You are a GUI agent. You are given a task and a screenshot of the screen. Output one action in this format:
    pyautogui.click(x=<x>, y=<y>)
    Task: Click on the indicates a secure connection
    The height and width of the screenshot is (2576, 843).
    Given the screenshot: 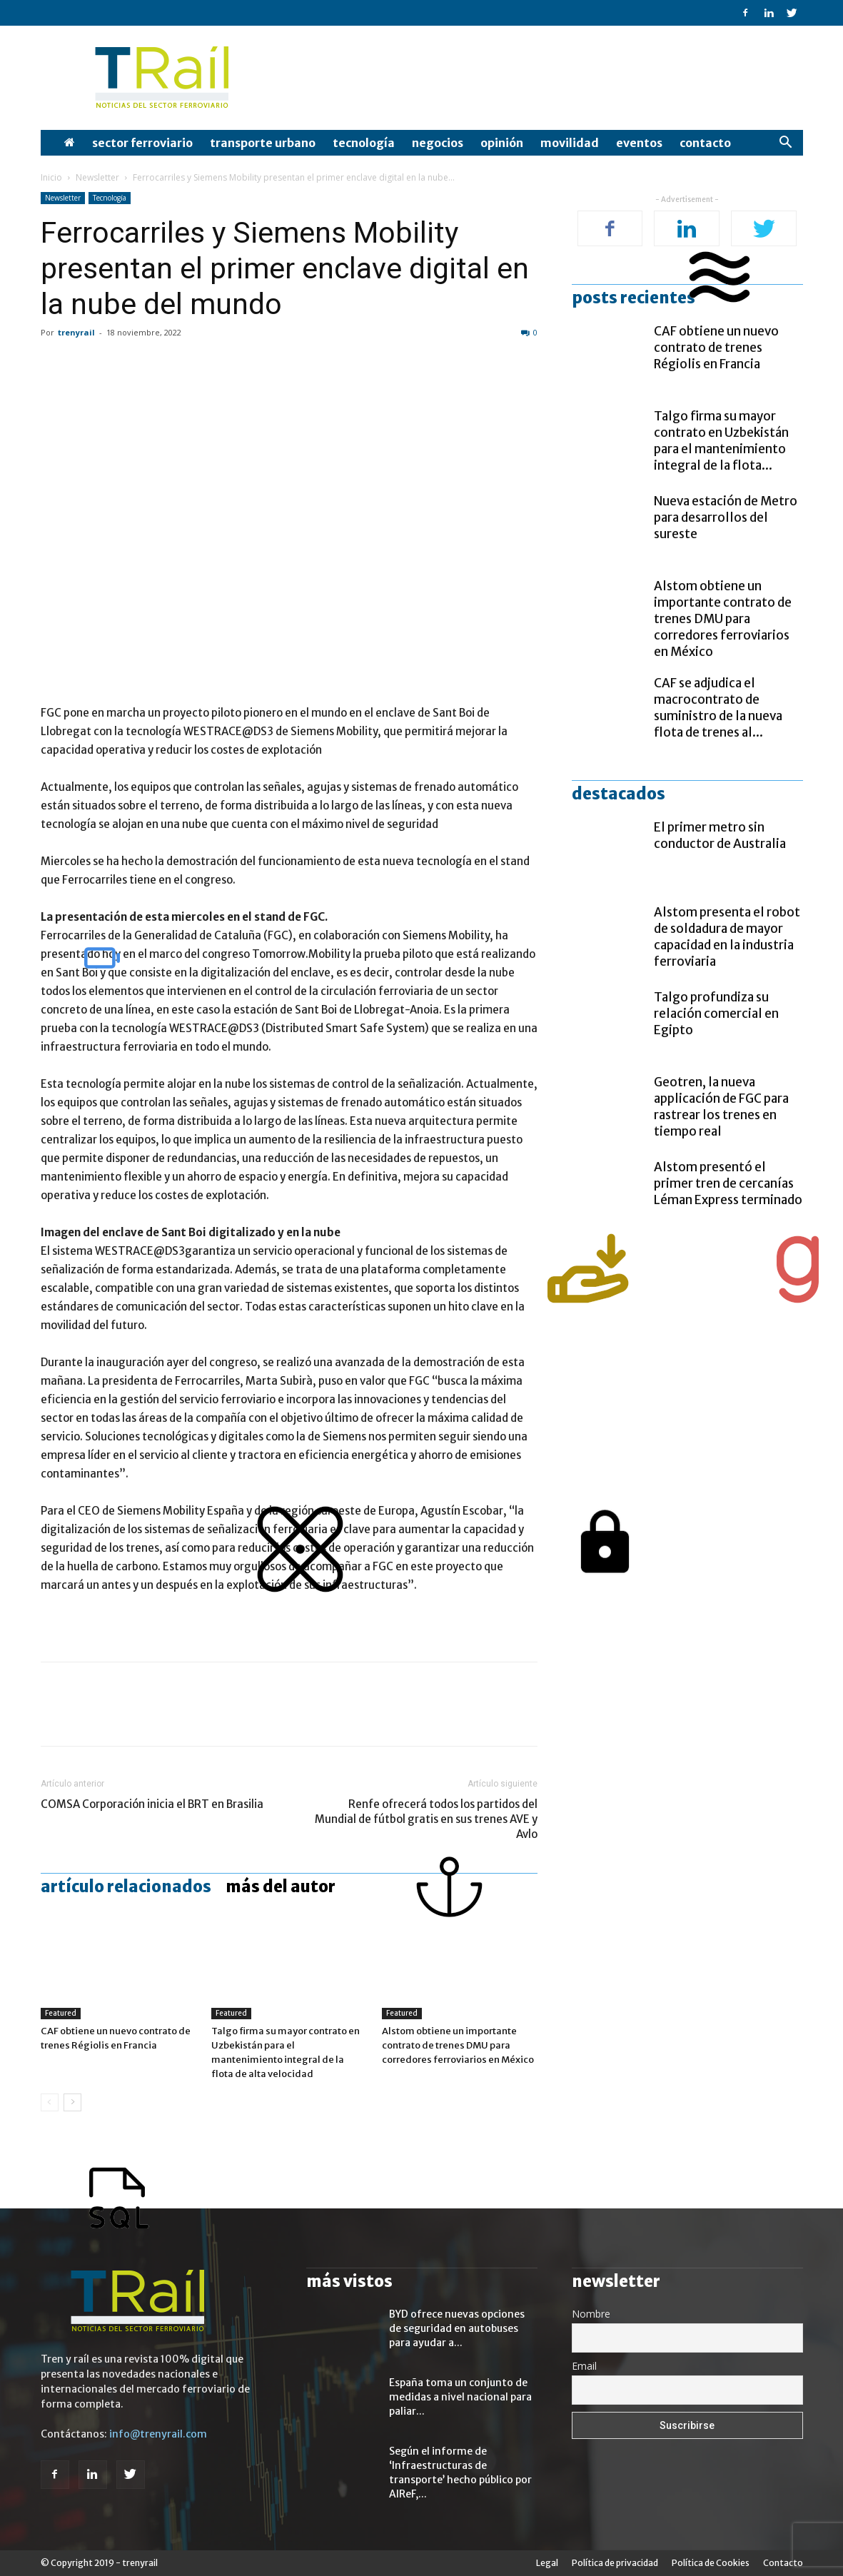 What is the action you would take?
    pyautogui.click(x=605, y=1542)
    